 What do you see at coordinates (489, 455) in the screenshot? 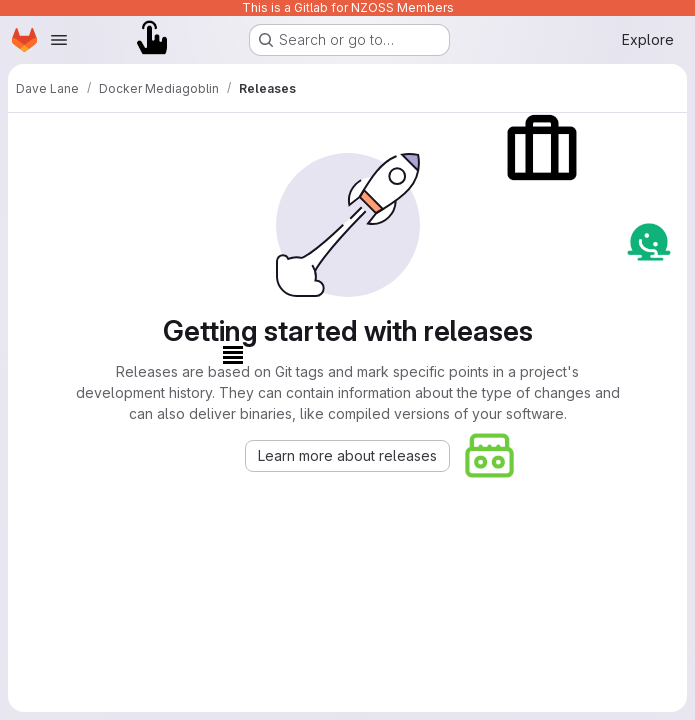
I see `play music or audio` at bounding box center [489, 455].